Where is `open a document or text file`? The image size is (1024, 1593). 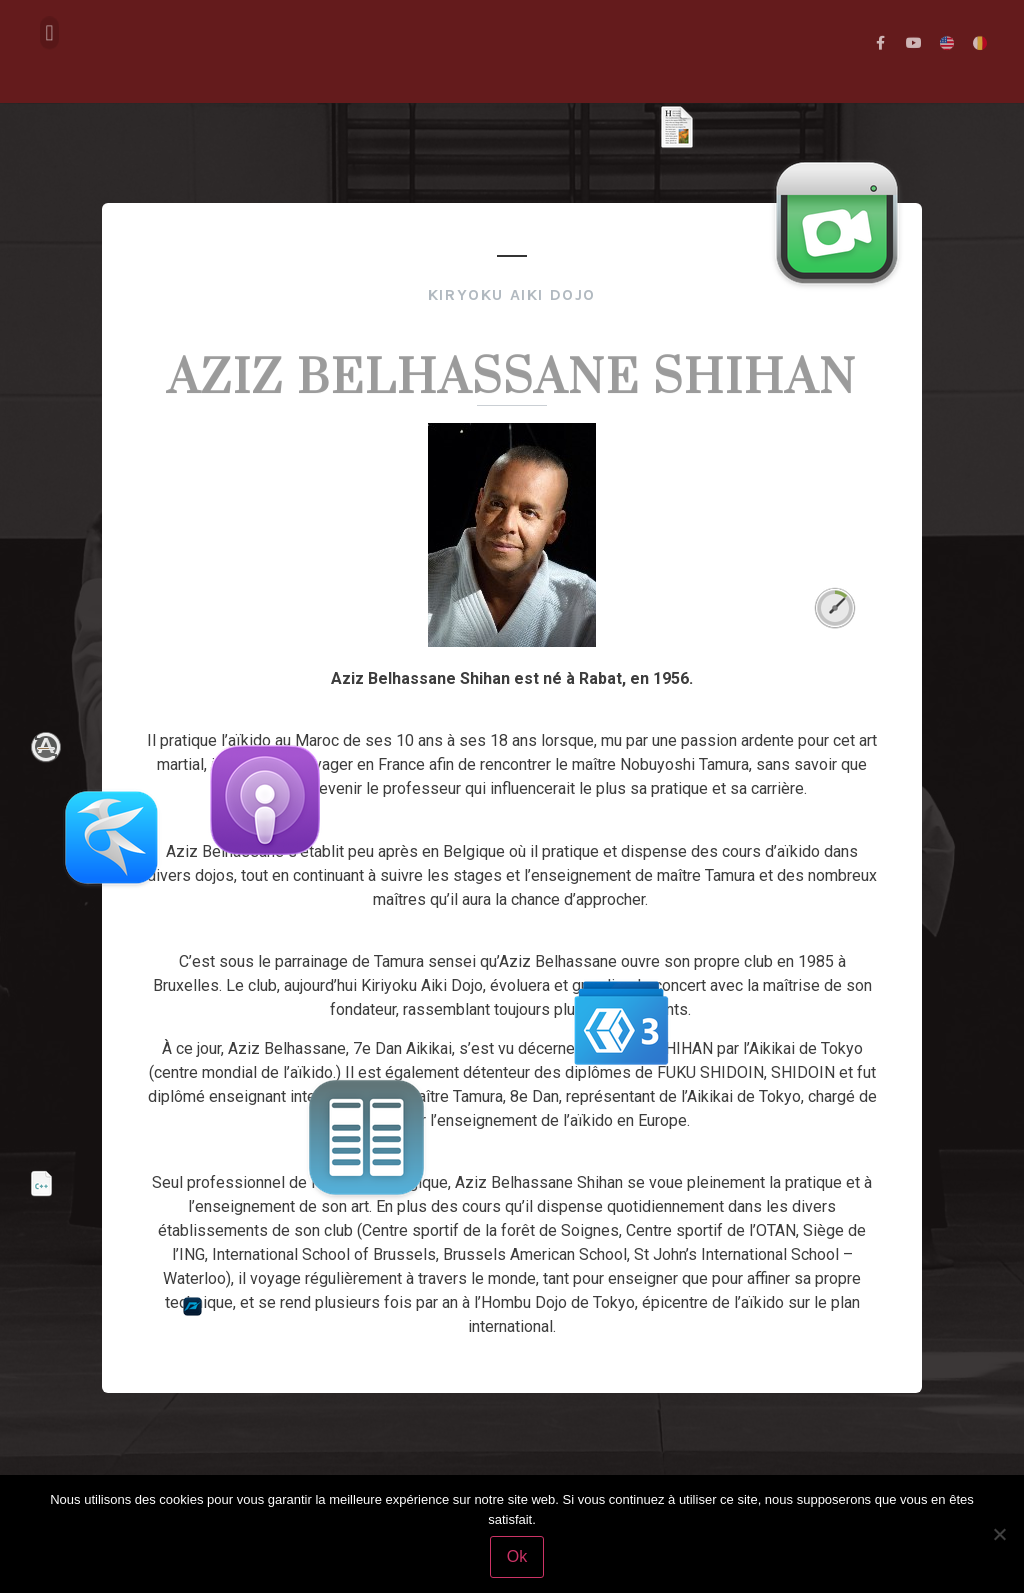 open a document or text file is located at coordinates (677, 127).